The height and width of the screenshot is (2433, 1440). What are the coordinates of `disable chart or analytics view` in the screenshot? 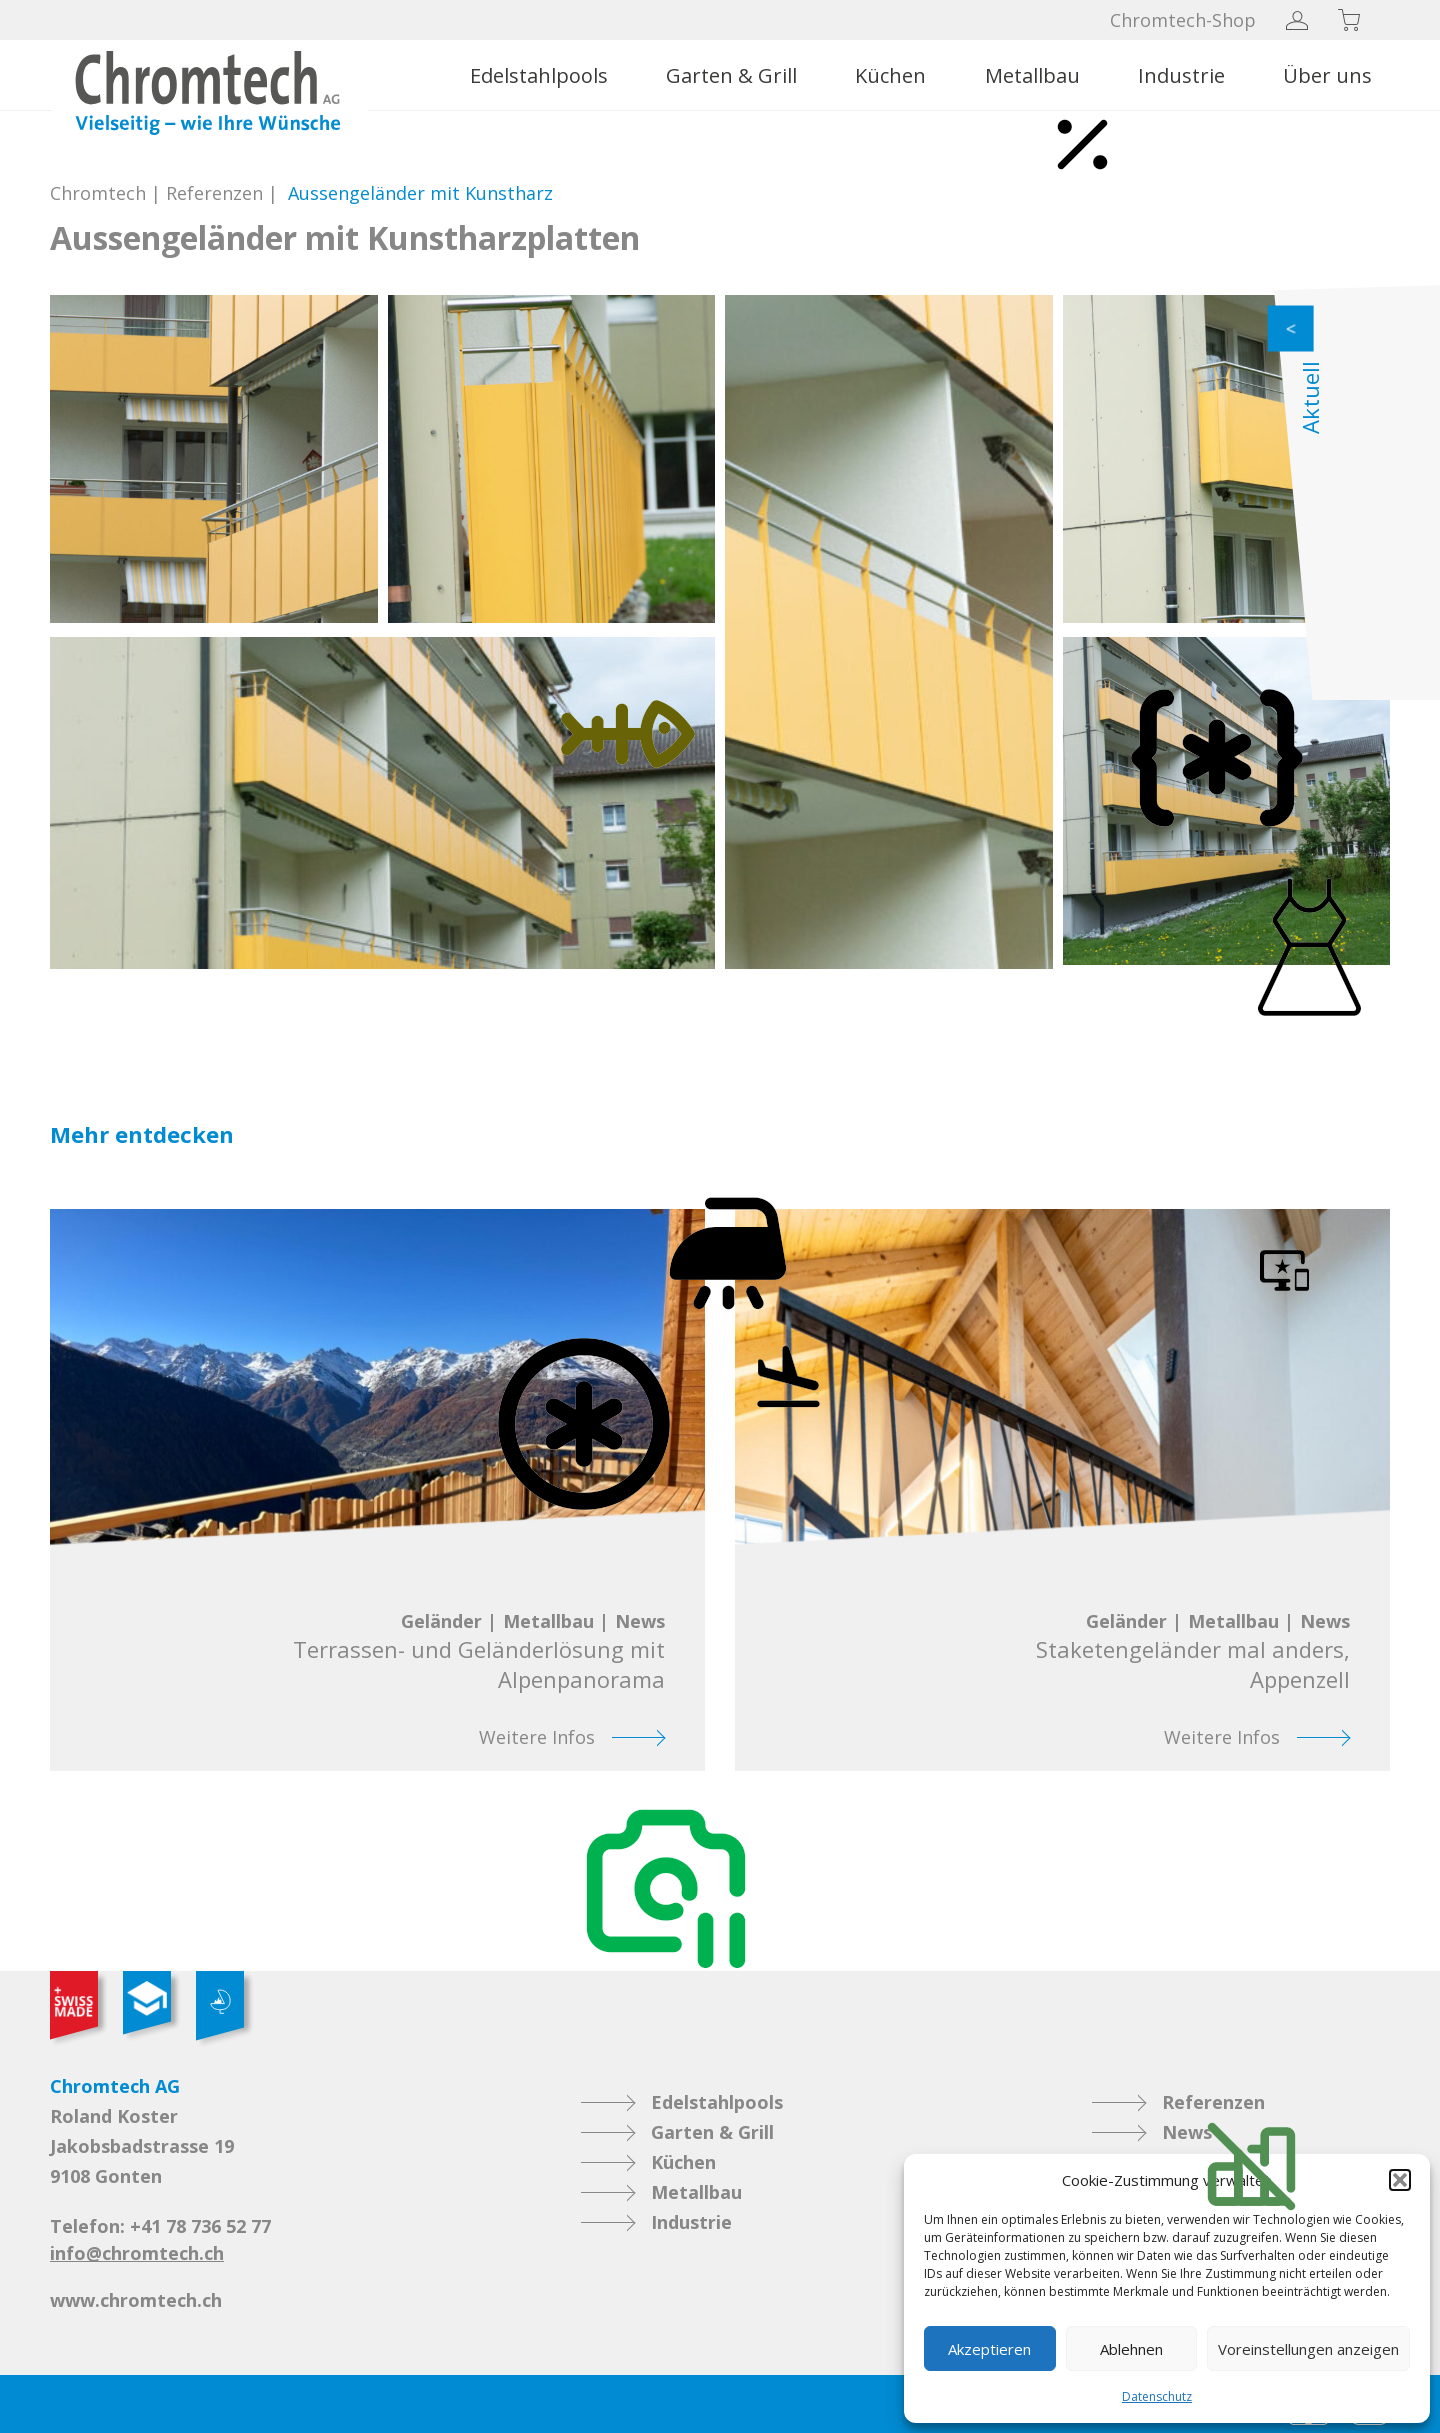 It's located at (1251, 2166).